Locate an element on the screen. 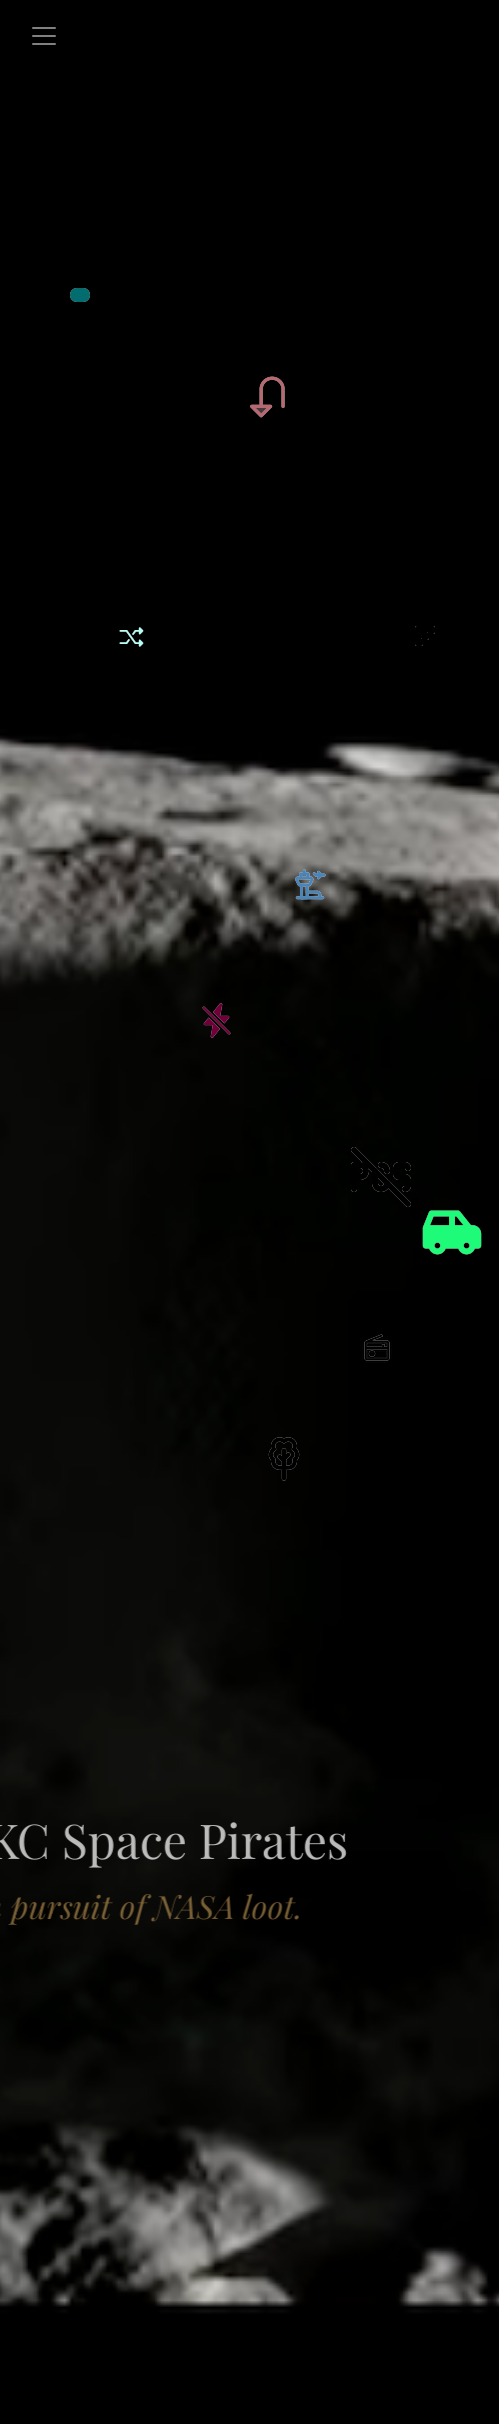  http post request disabled or unavailable is located at coordinates (381, 1177).